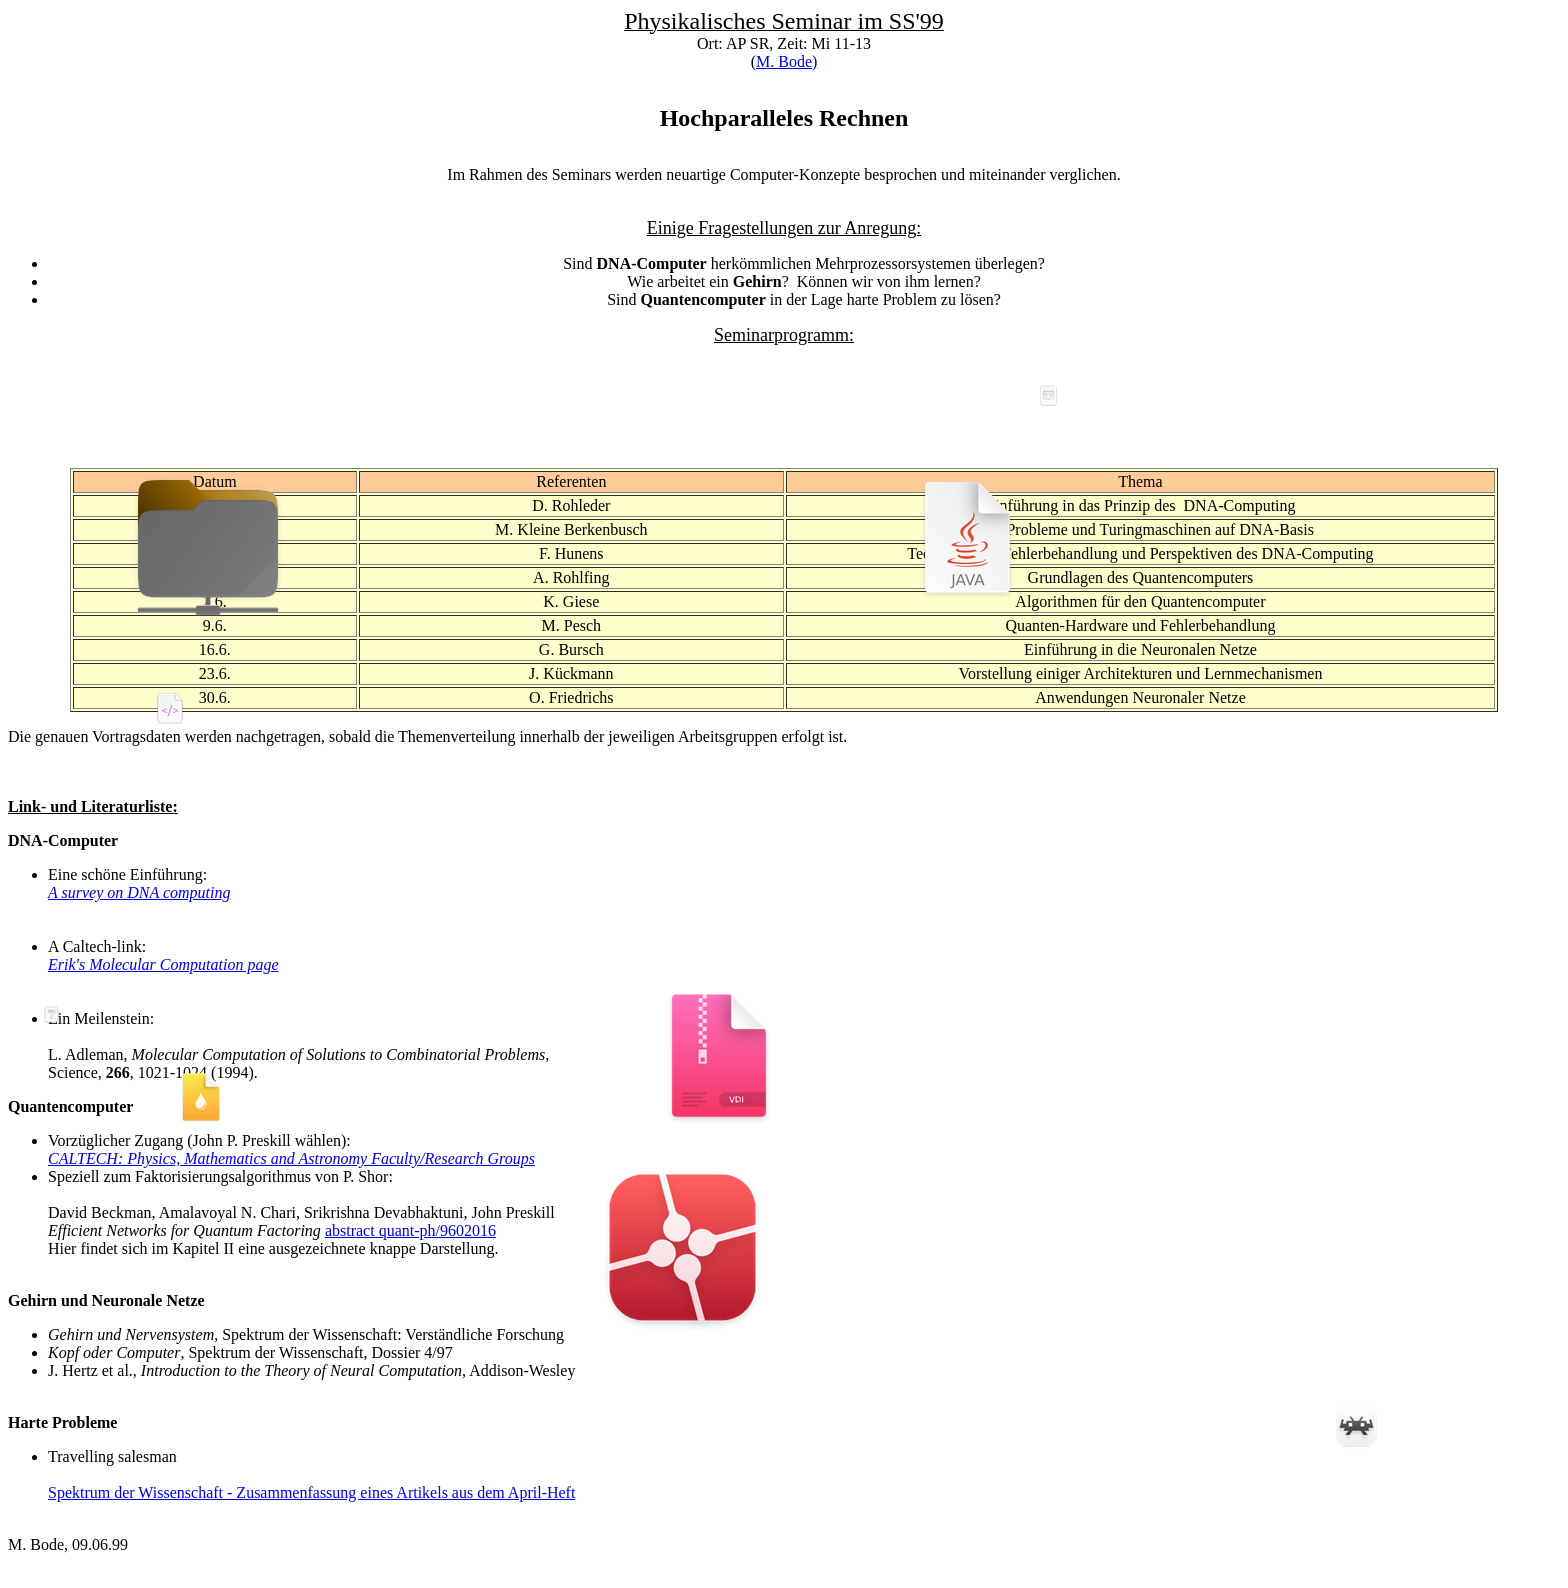 The image size is (1568, 1588). What do you see at coordinates (51, 1014) in the screenshot?
I see `a theme or appearance customization file` at bounding box center [51, 1014].